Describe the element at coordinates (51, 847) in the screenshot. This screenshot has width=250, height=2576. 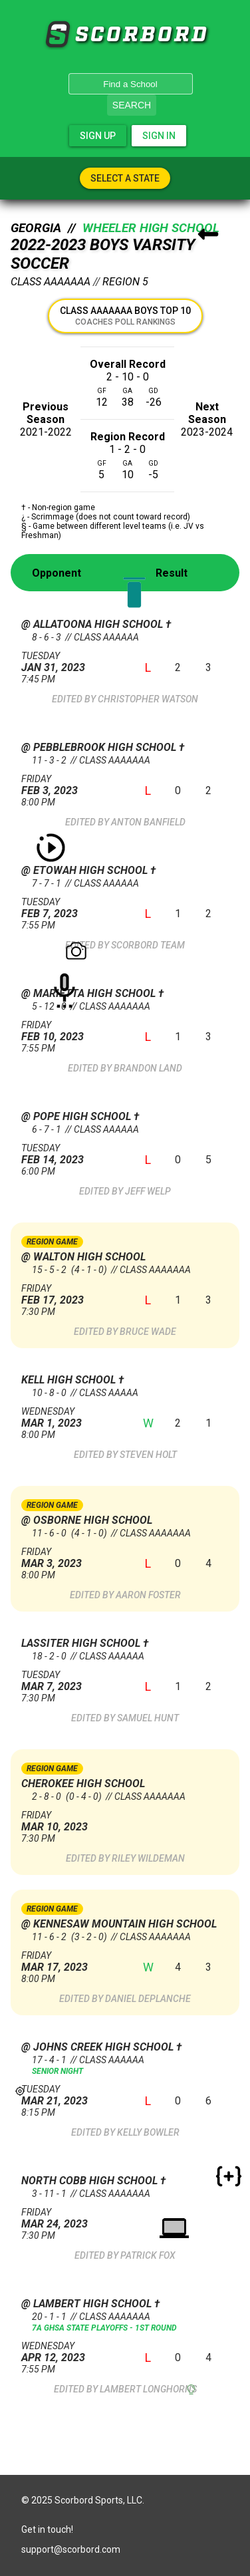
I see `enable motion photos capture` at that location.